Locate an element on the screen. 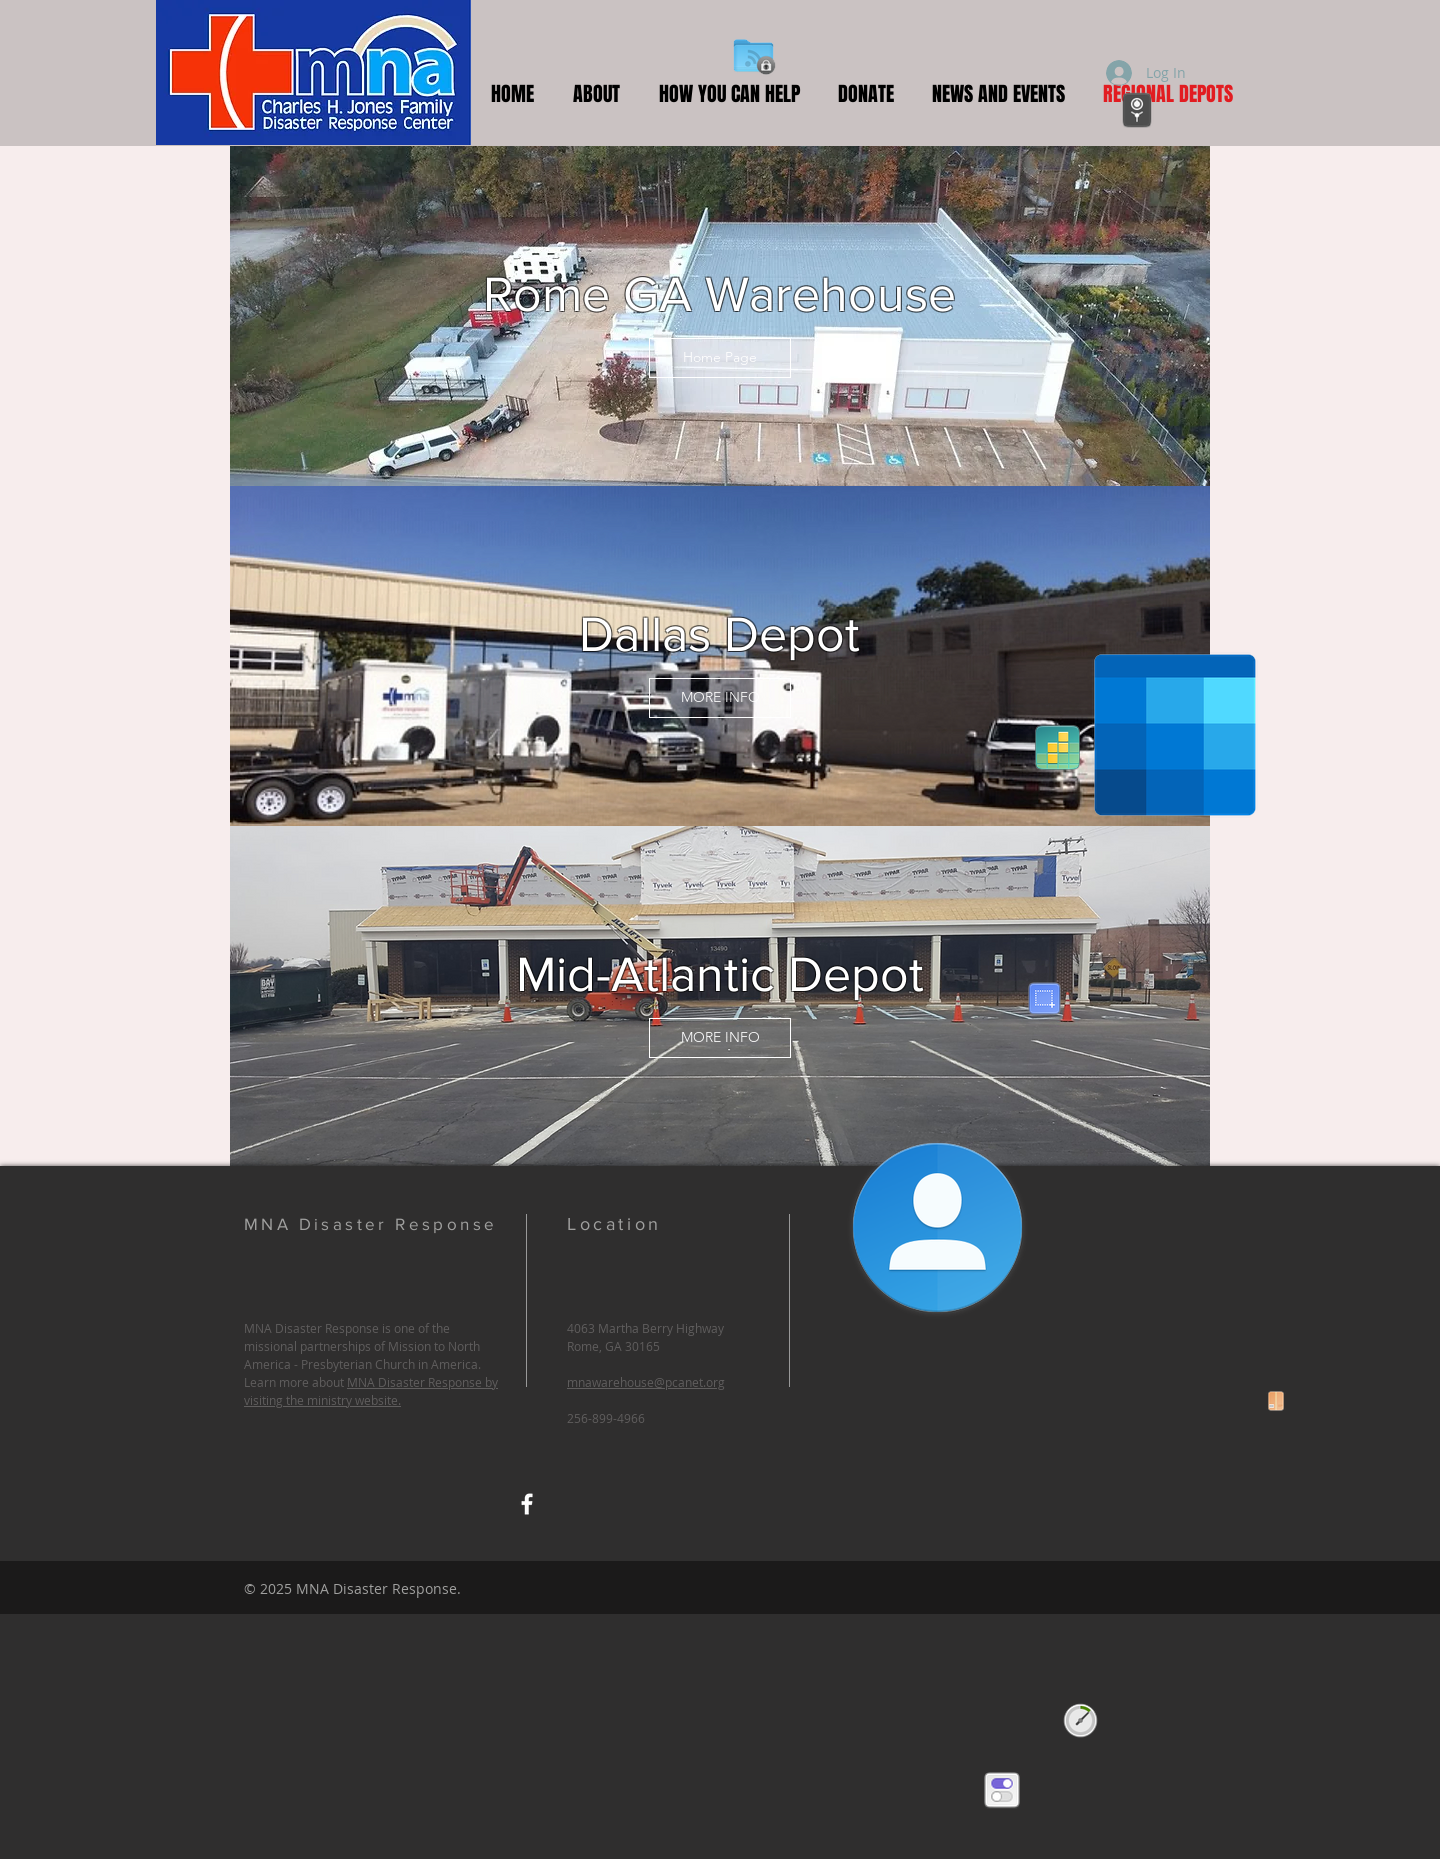 Image resolution: width=1440 pixels, height=1859 pixels. open package manager application is located at coordinates (1276, 1401).